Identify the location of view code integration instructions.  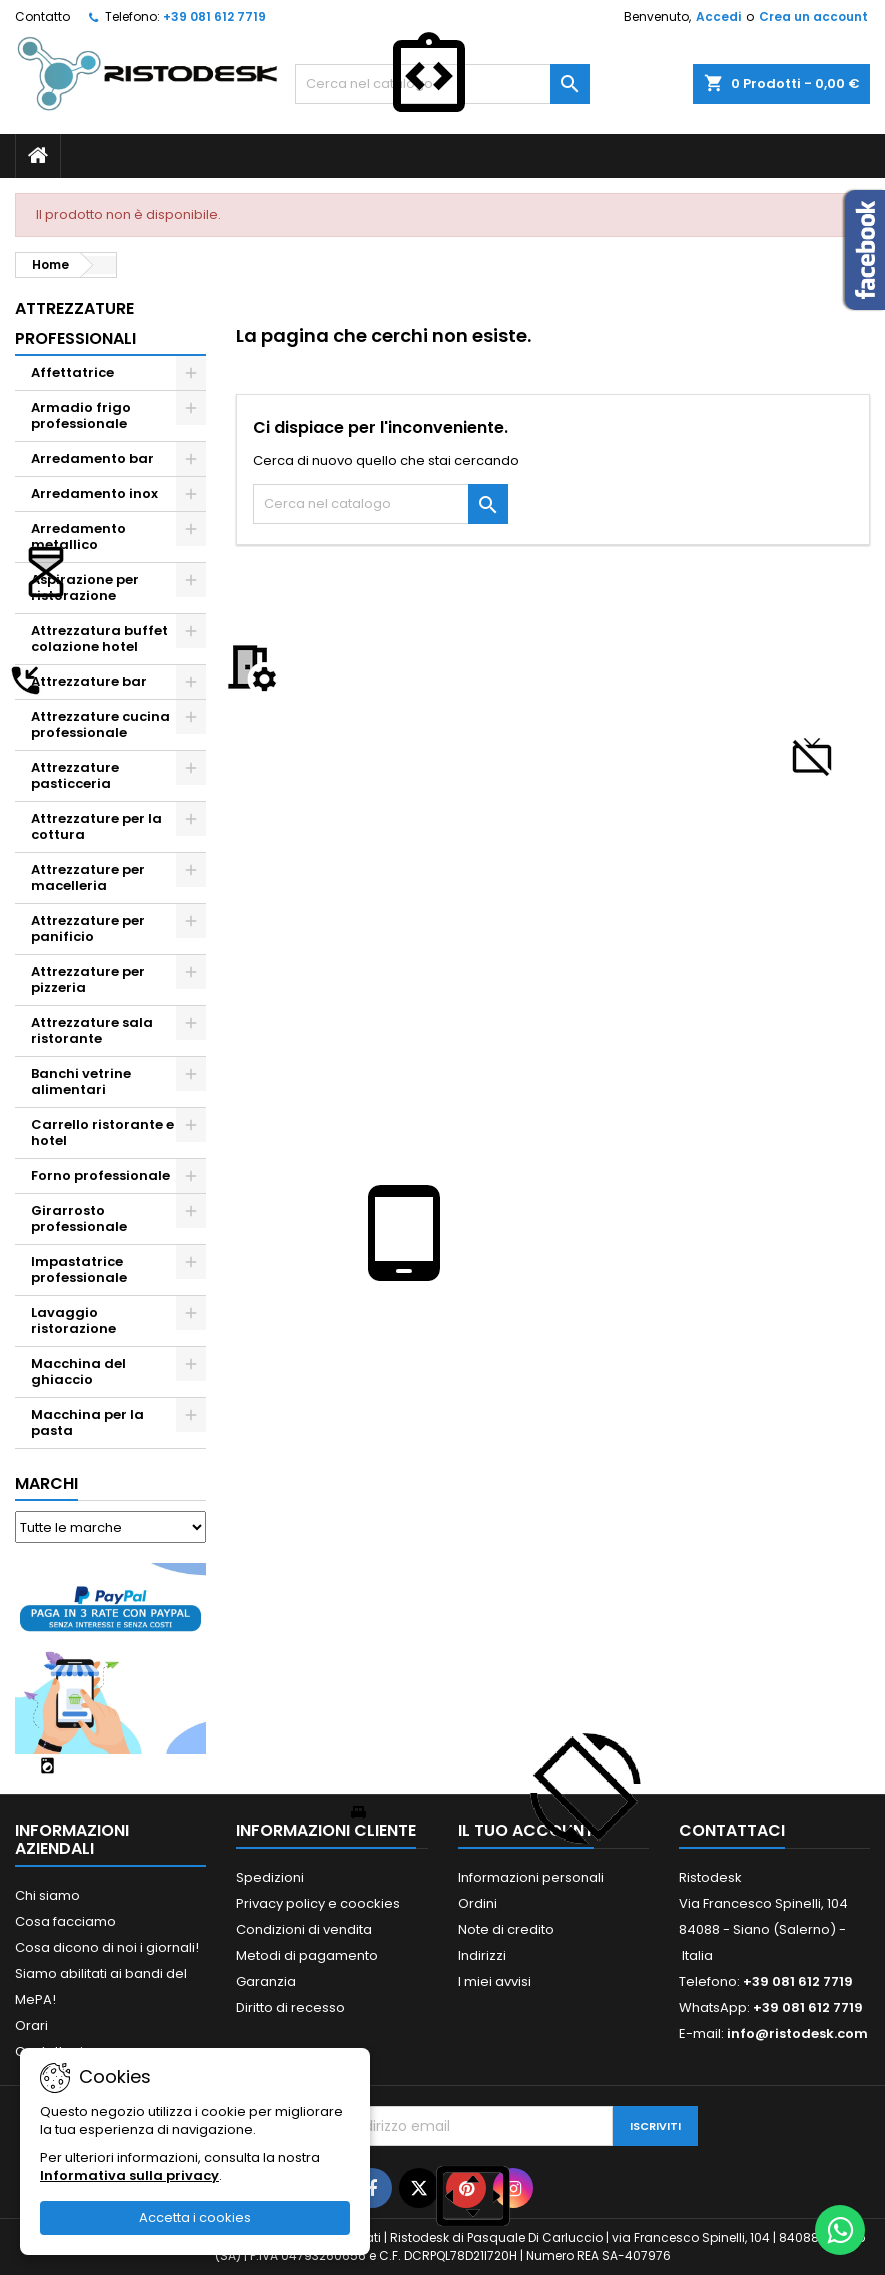
(429, 76).